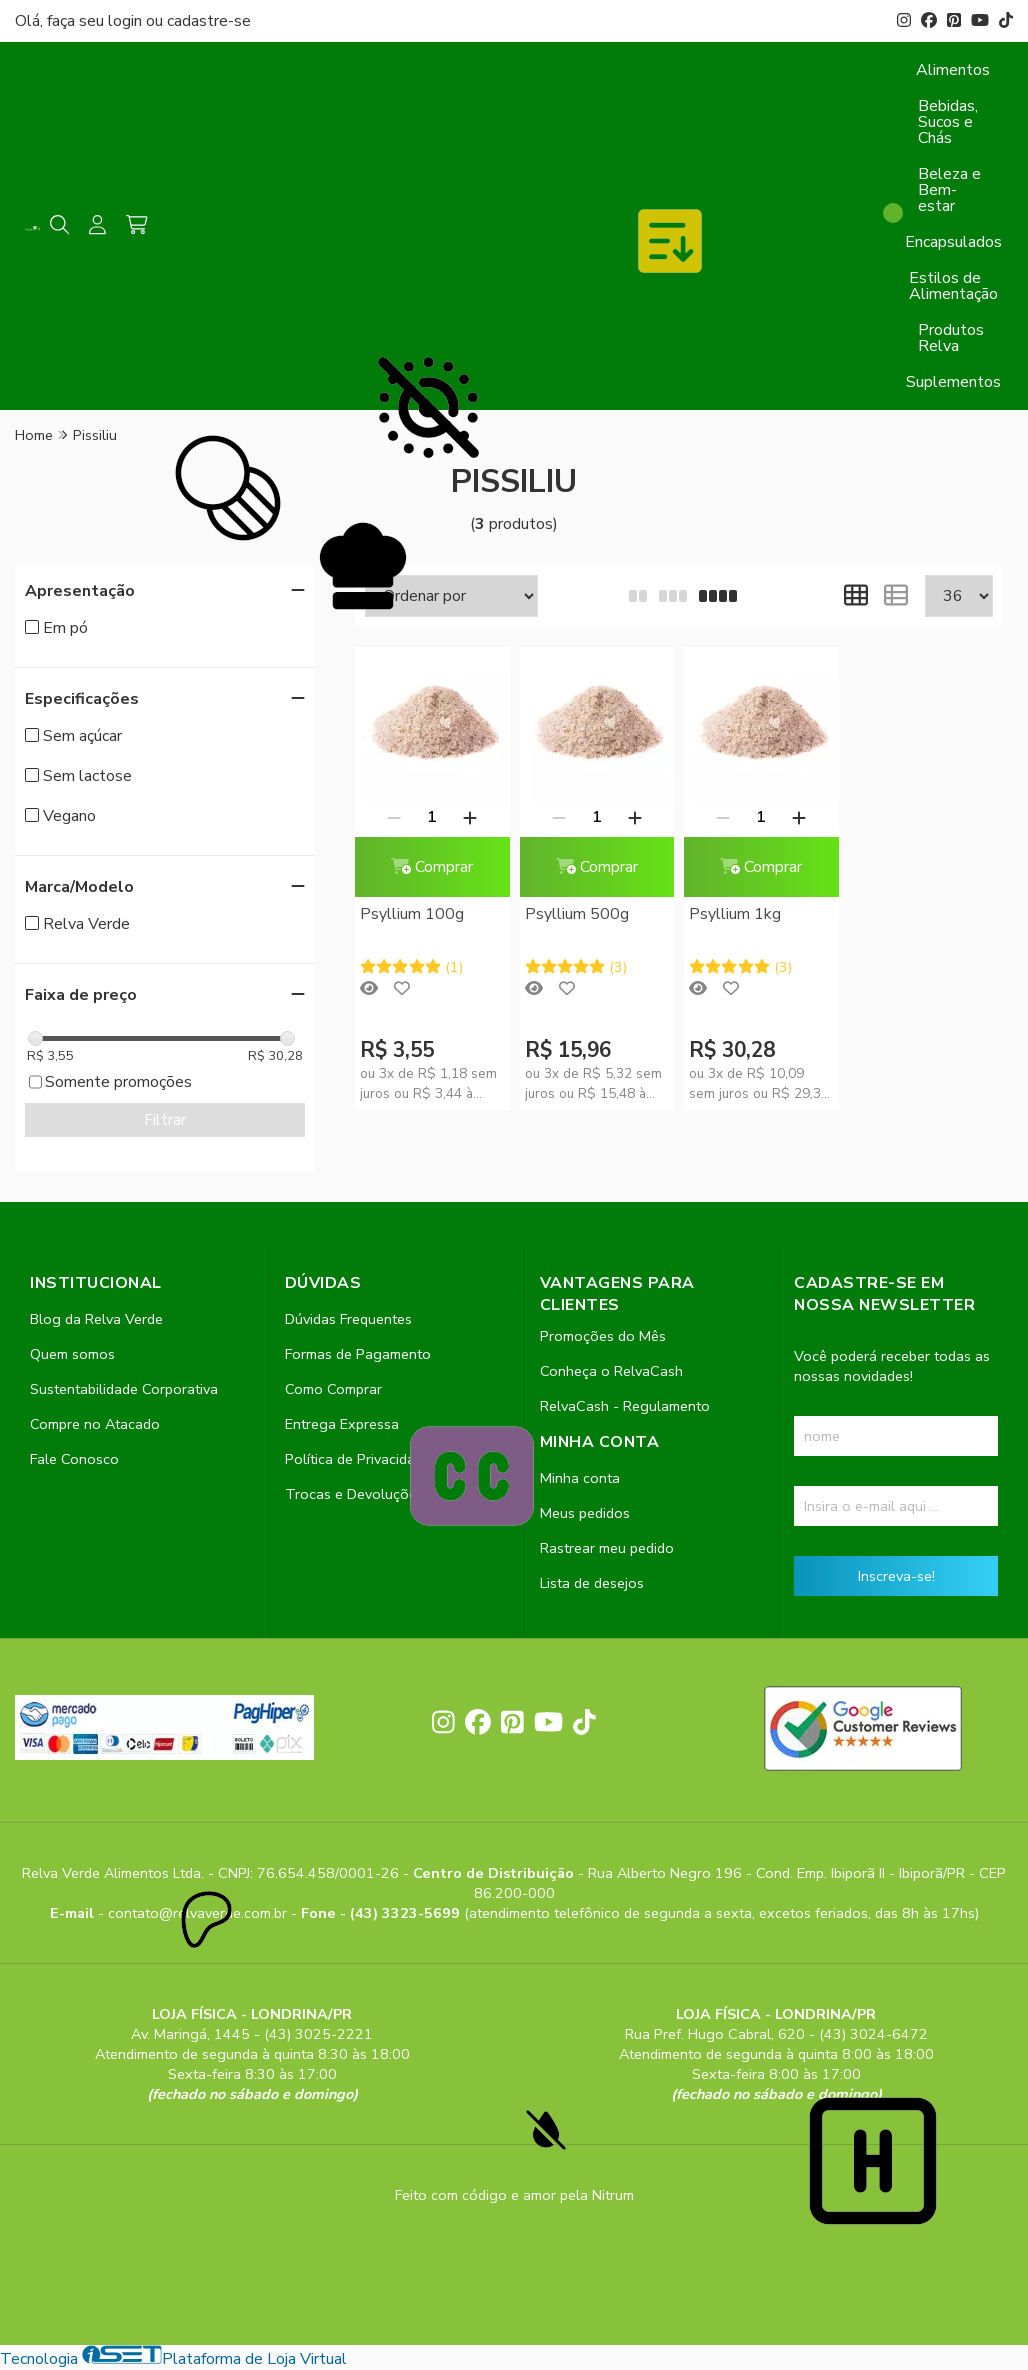  Describe the element at coordinates (873, 2161) in the screenshot. I see `find nearby hospitals or medical facilities` at that location.